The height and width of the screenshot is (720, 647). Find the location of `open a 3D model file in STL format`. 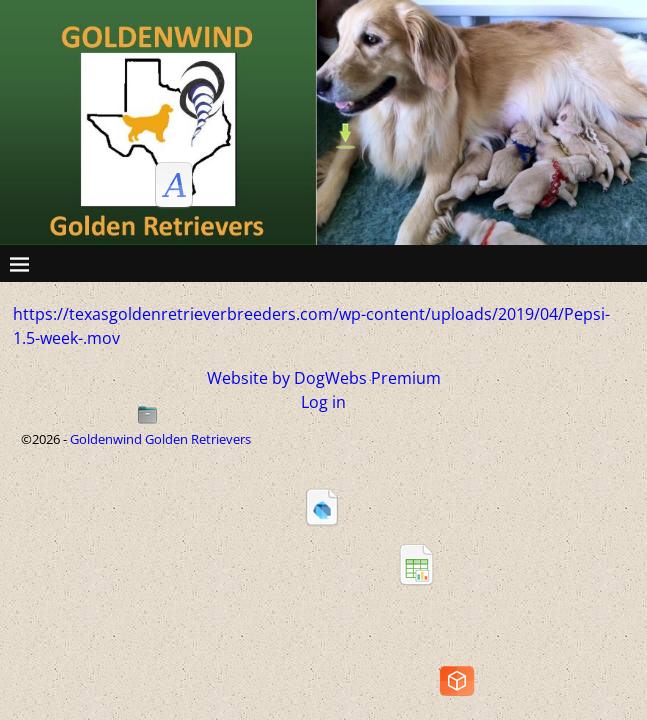

open a 3D model file in STL format is located at coordinates (457, 680).